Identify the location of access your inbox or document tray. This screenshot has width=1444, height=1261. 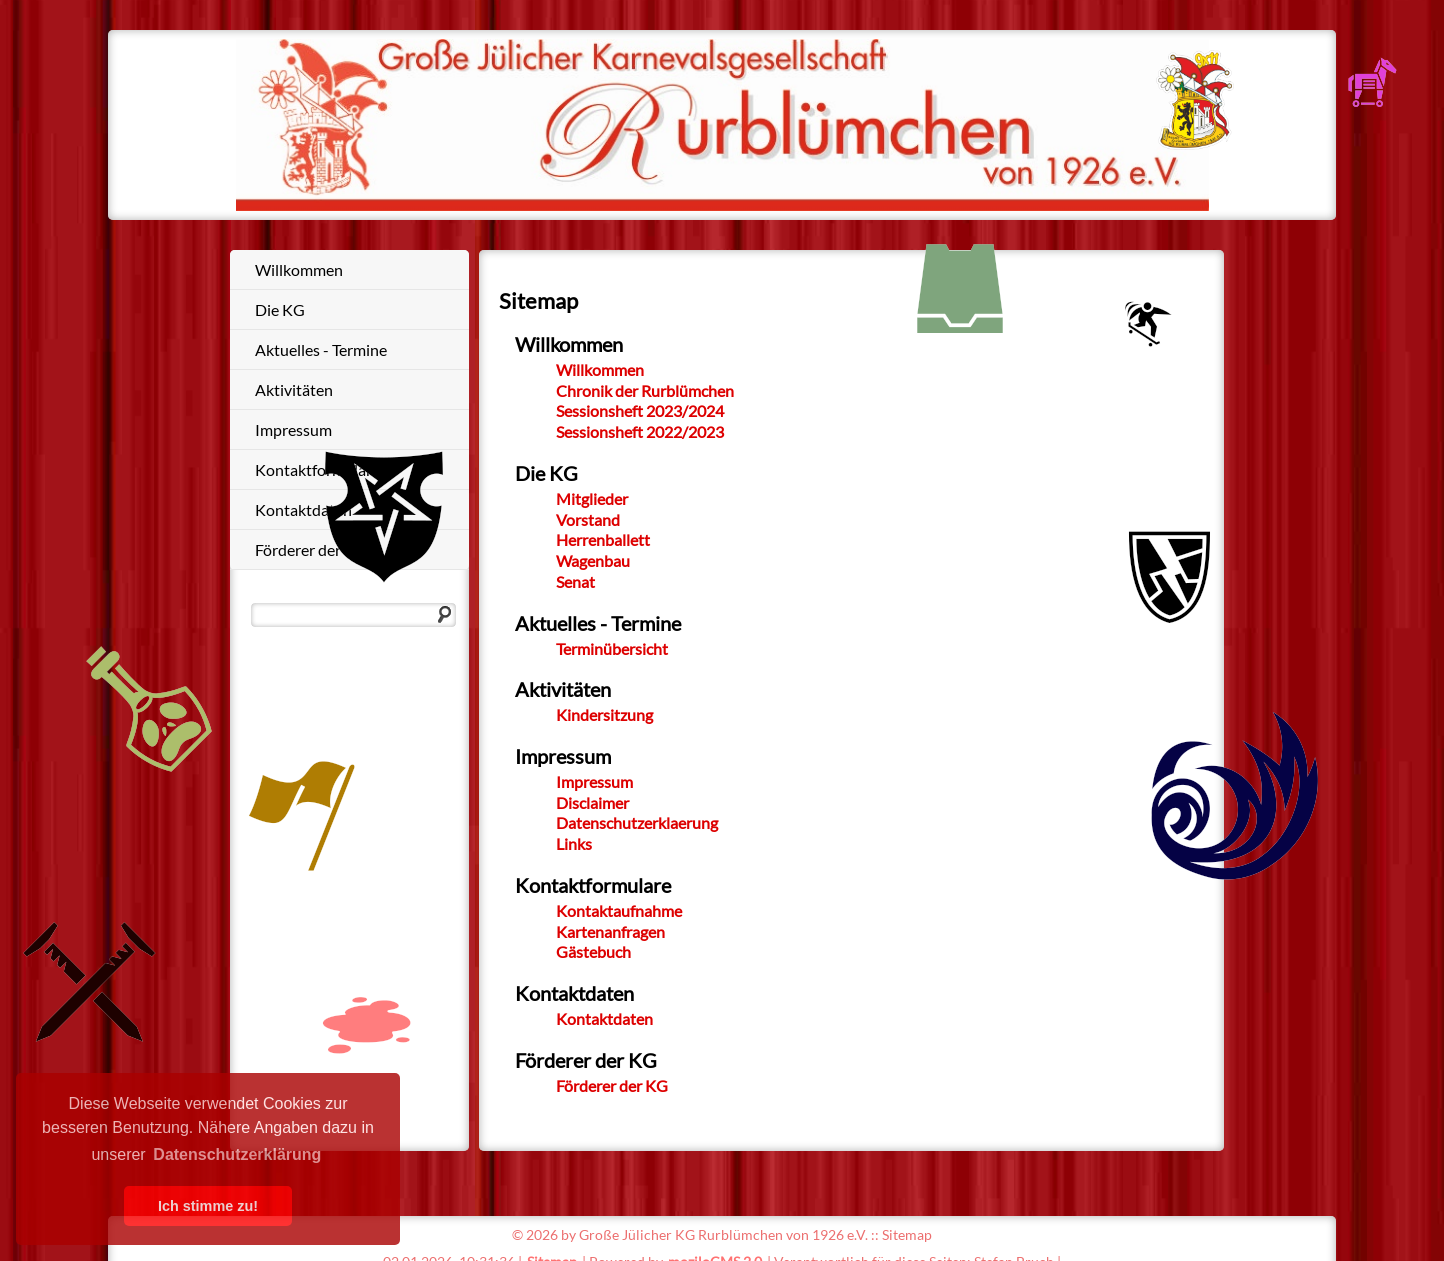
(960, 287).